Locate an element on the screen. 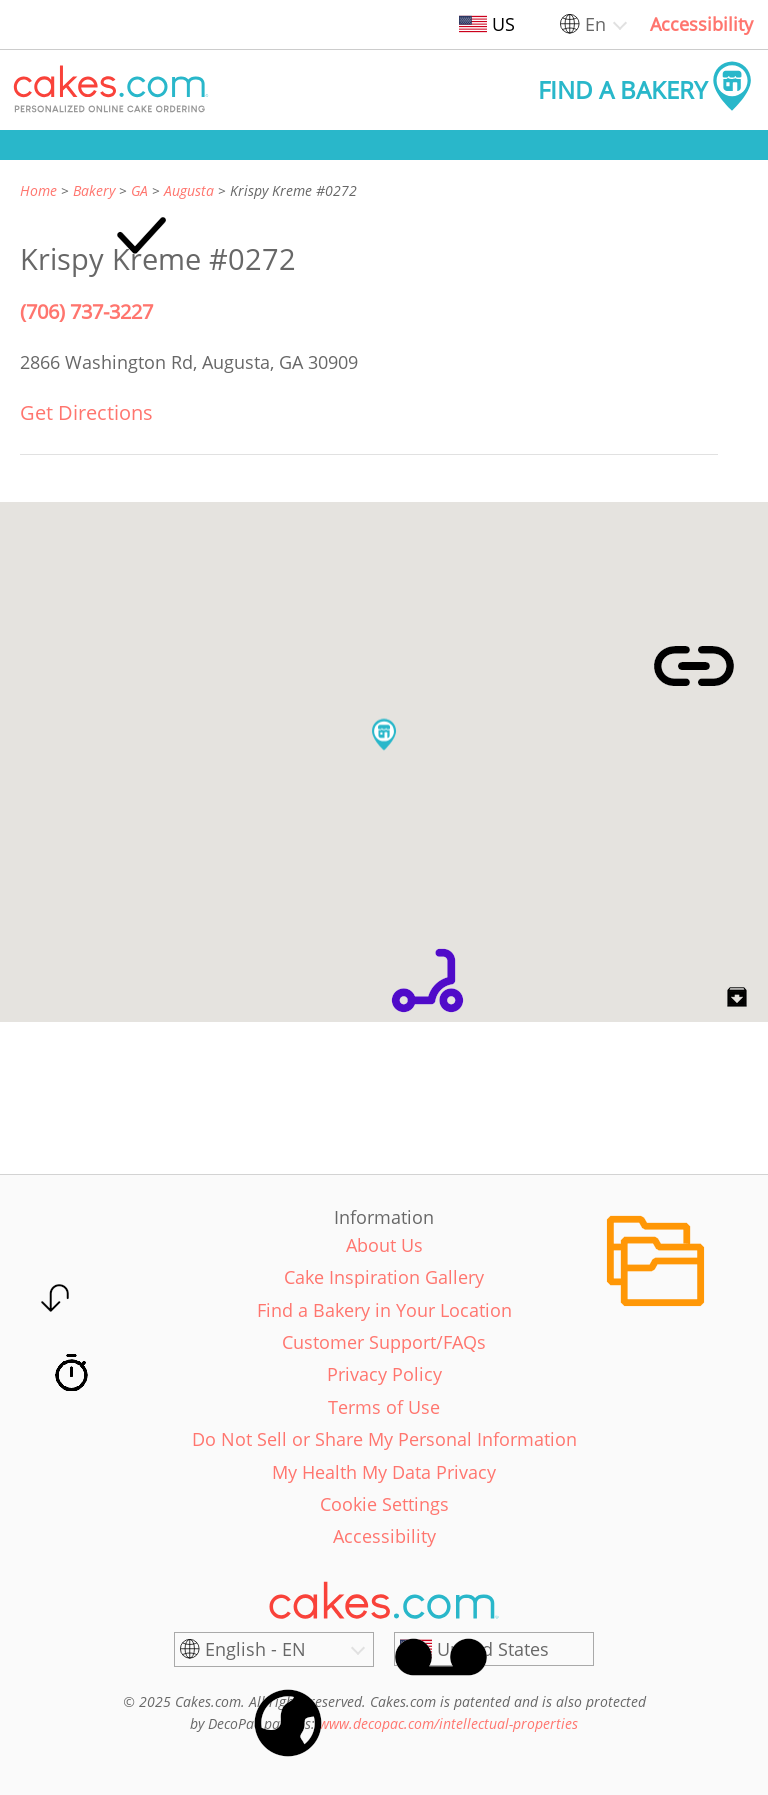  access global or international settings is located at coordinates (288, 1723).